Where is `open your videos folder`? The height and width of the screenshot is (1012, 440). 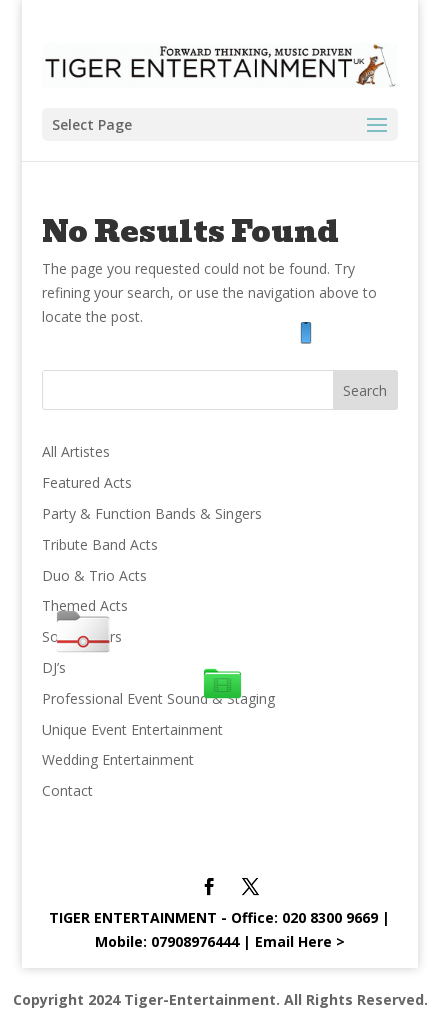 open your videos folder is located at coordinates (222, 683).